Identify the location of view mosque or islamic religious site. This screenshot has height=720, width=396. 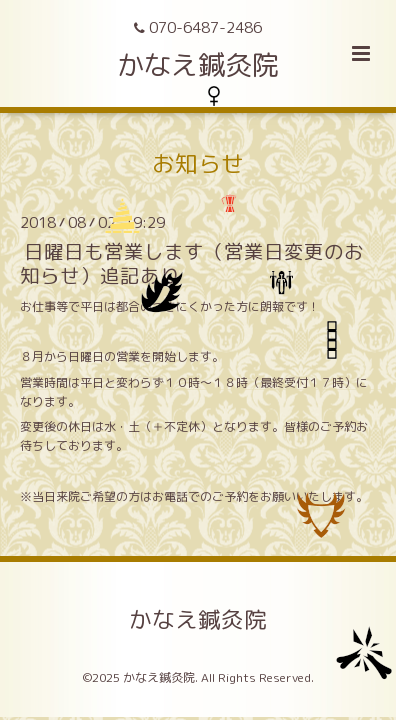
(122, 214).